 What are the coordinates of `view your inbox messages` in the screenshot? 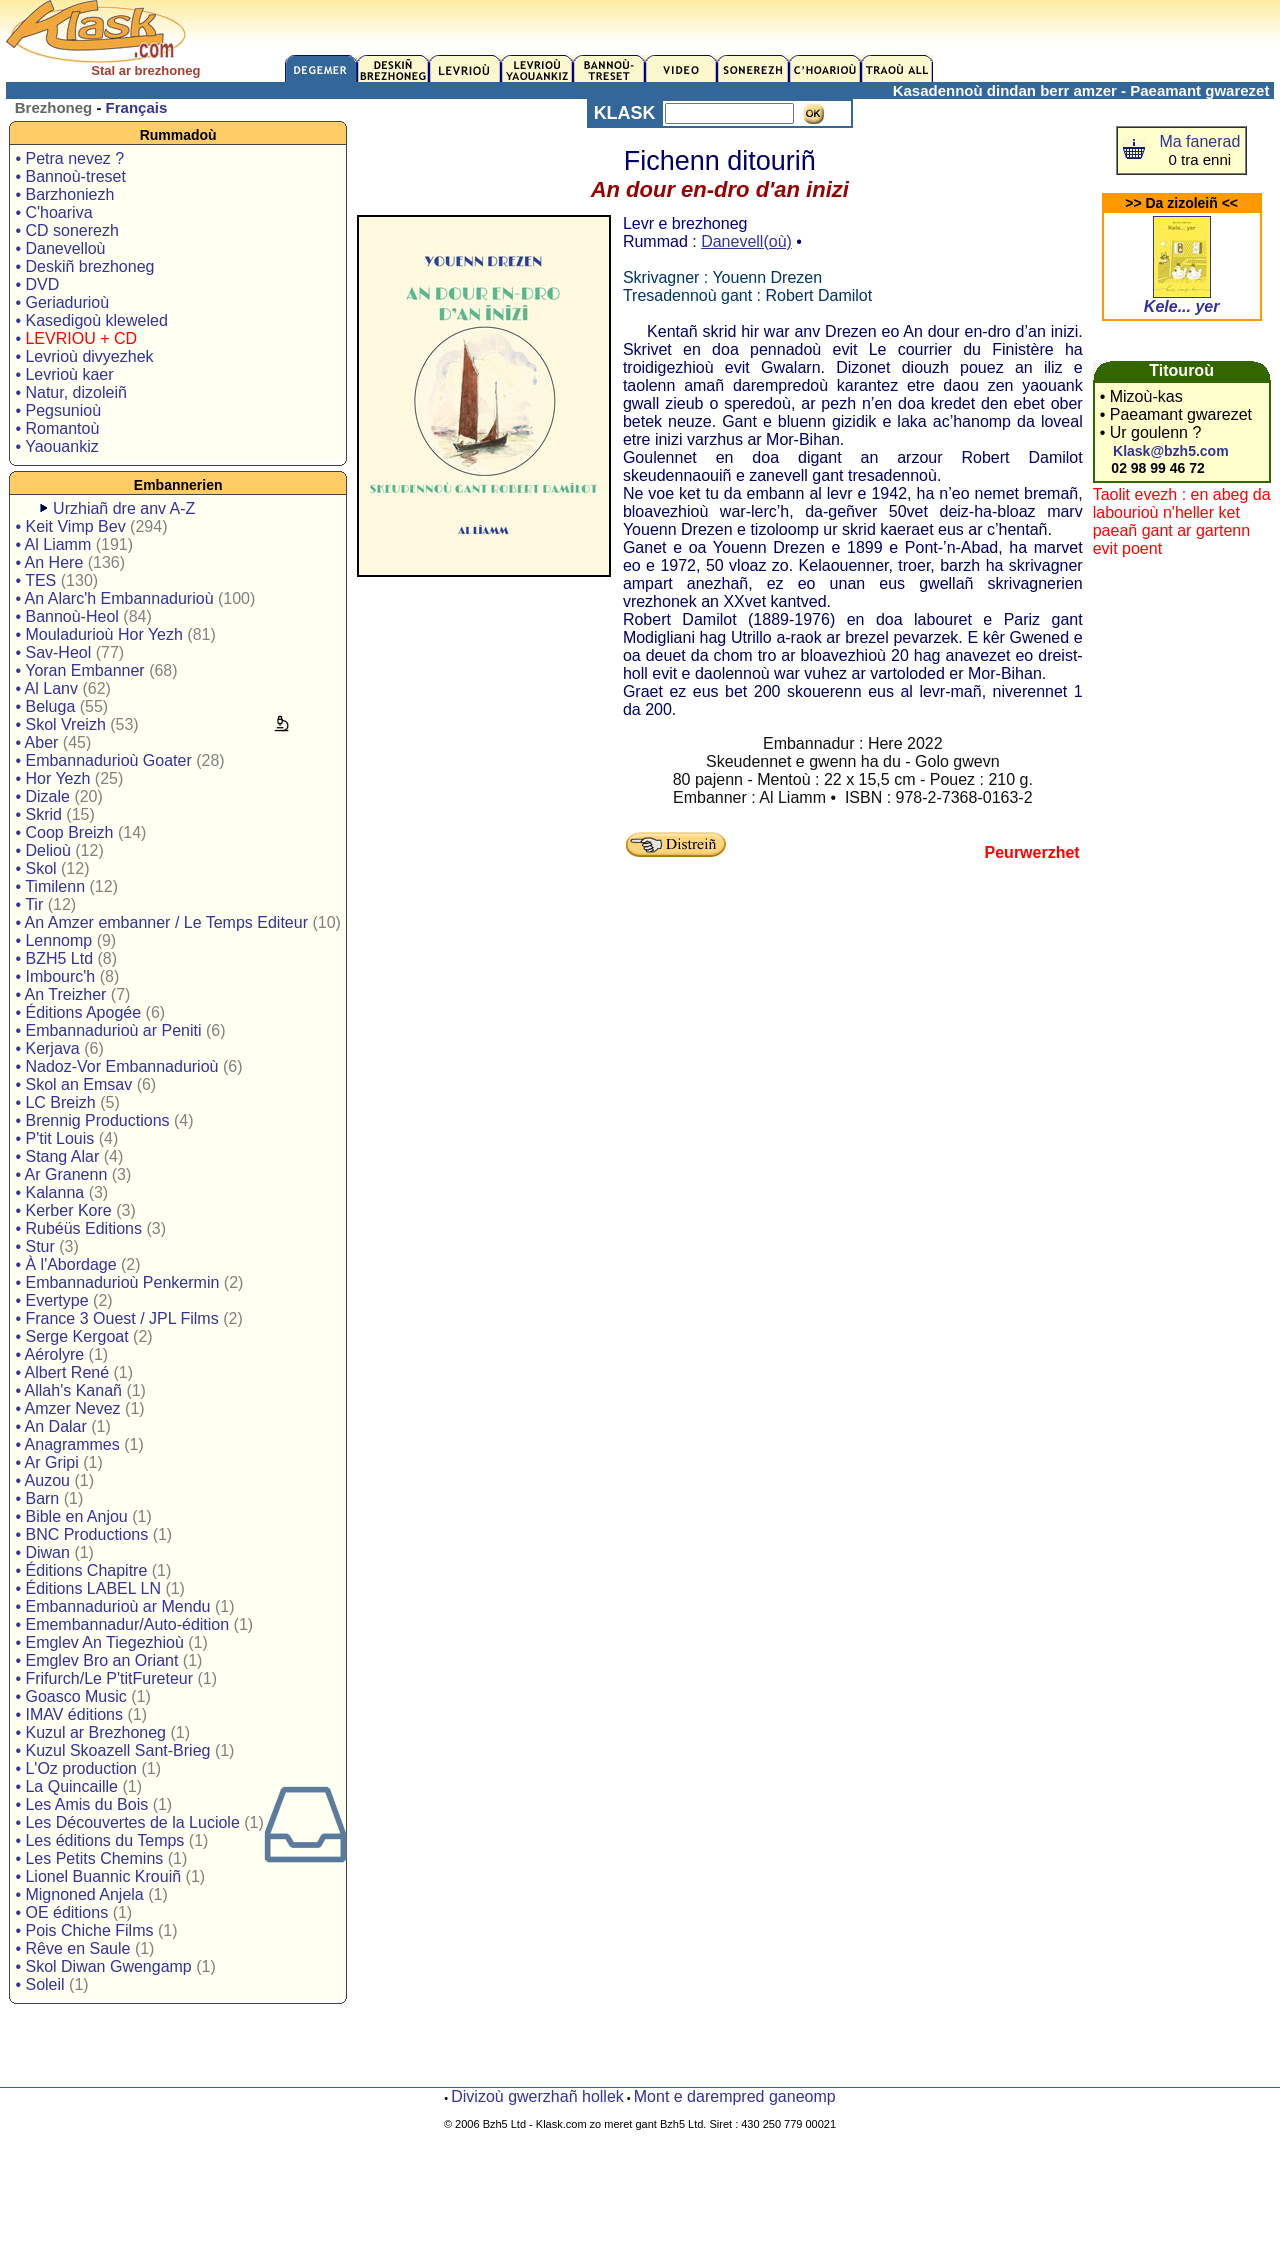 It's located at (305, 1827).